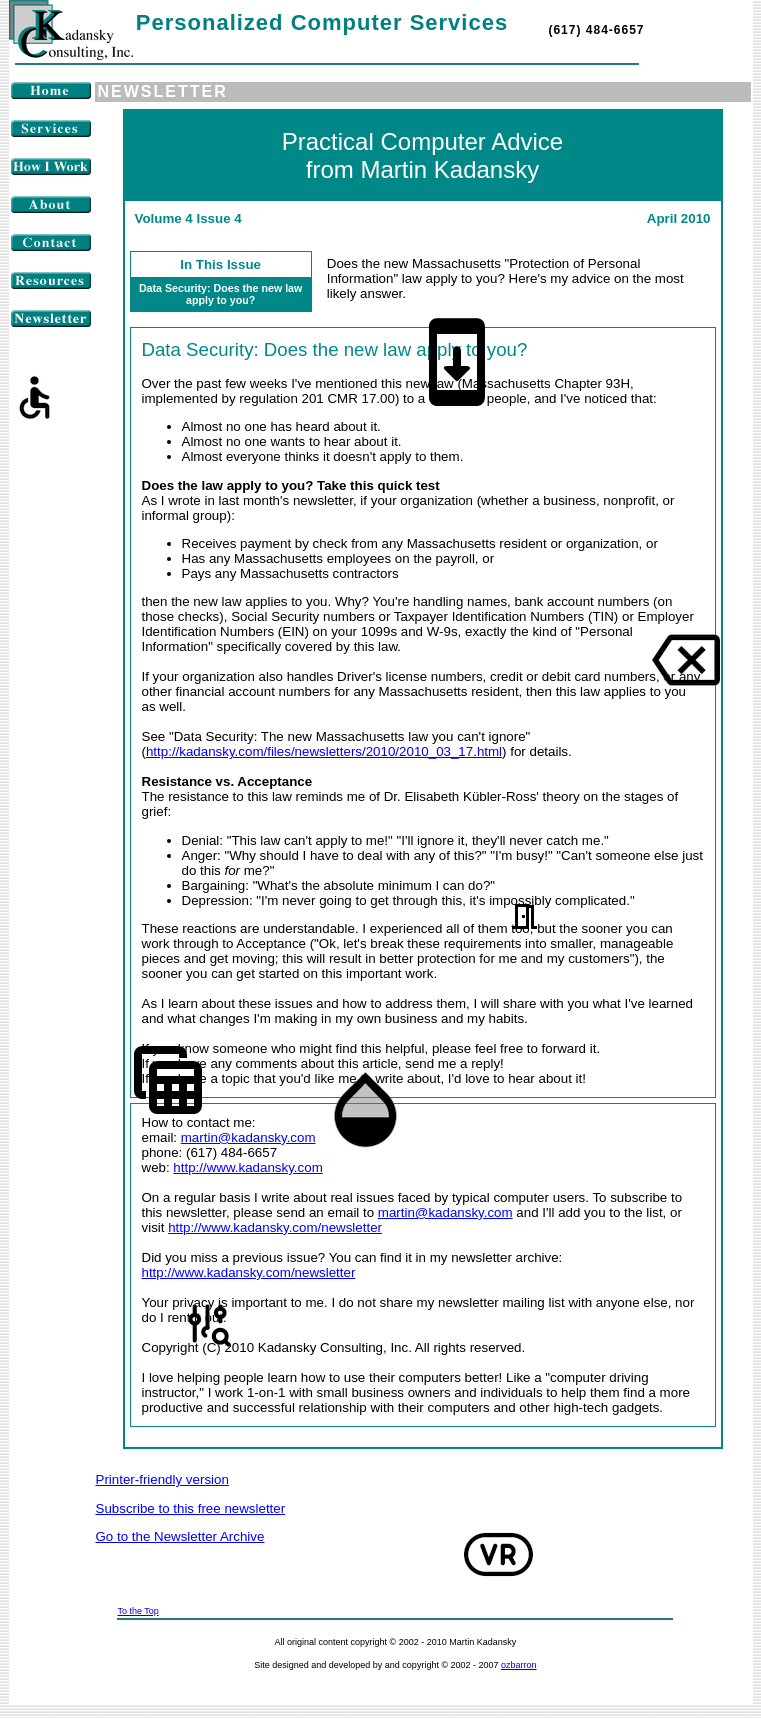  Describe the element at coordinates (365, 1109) in the screenshot. I see `adjust opacity or transparency settings` at that location.